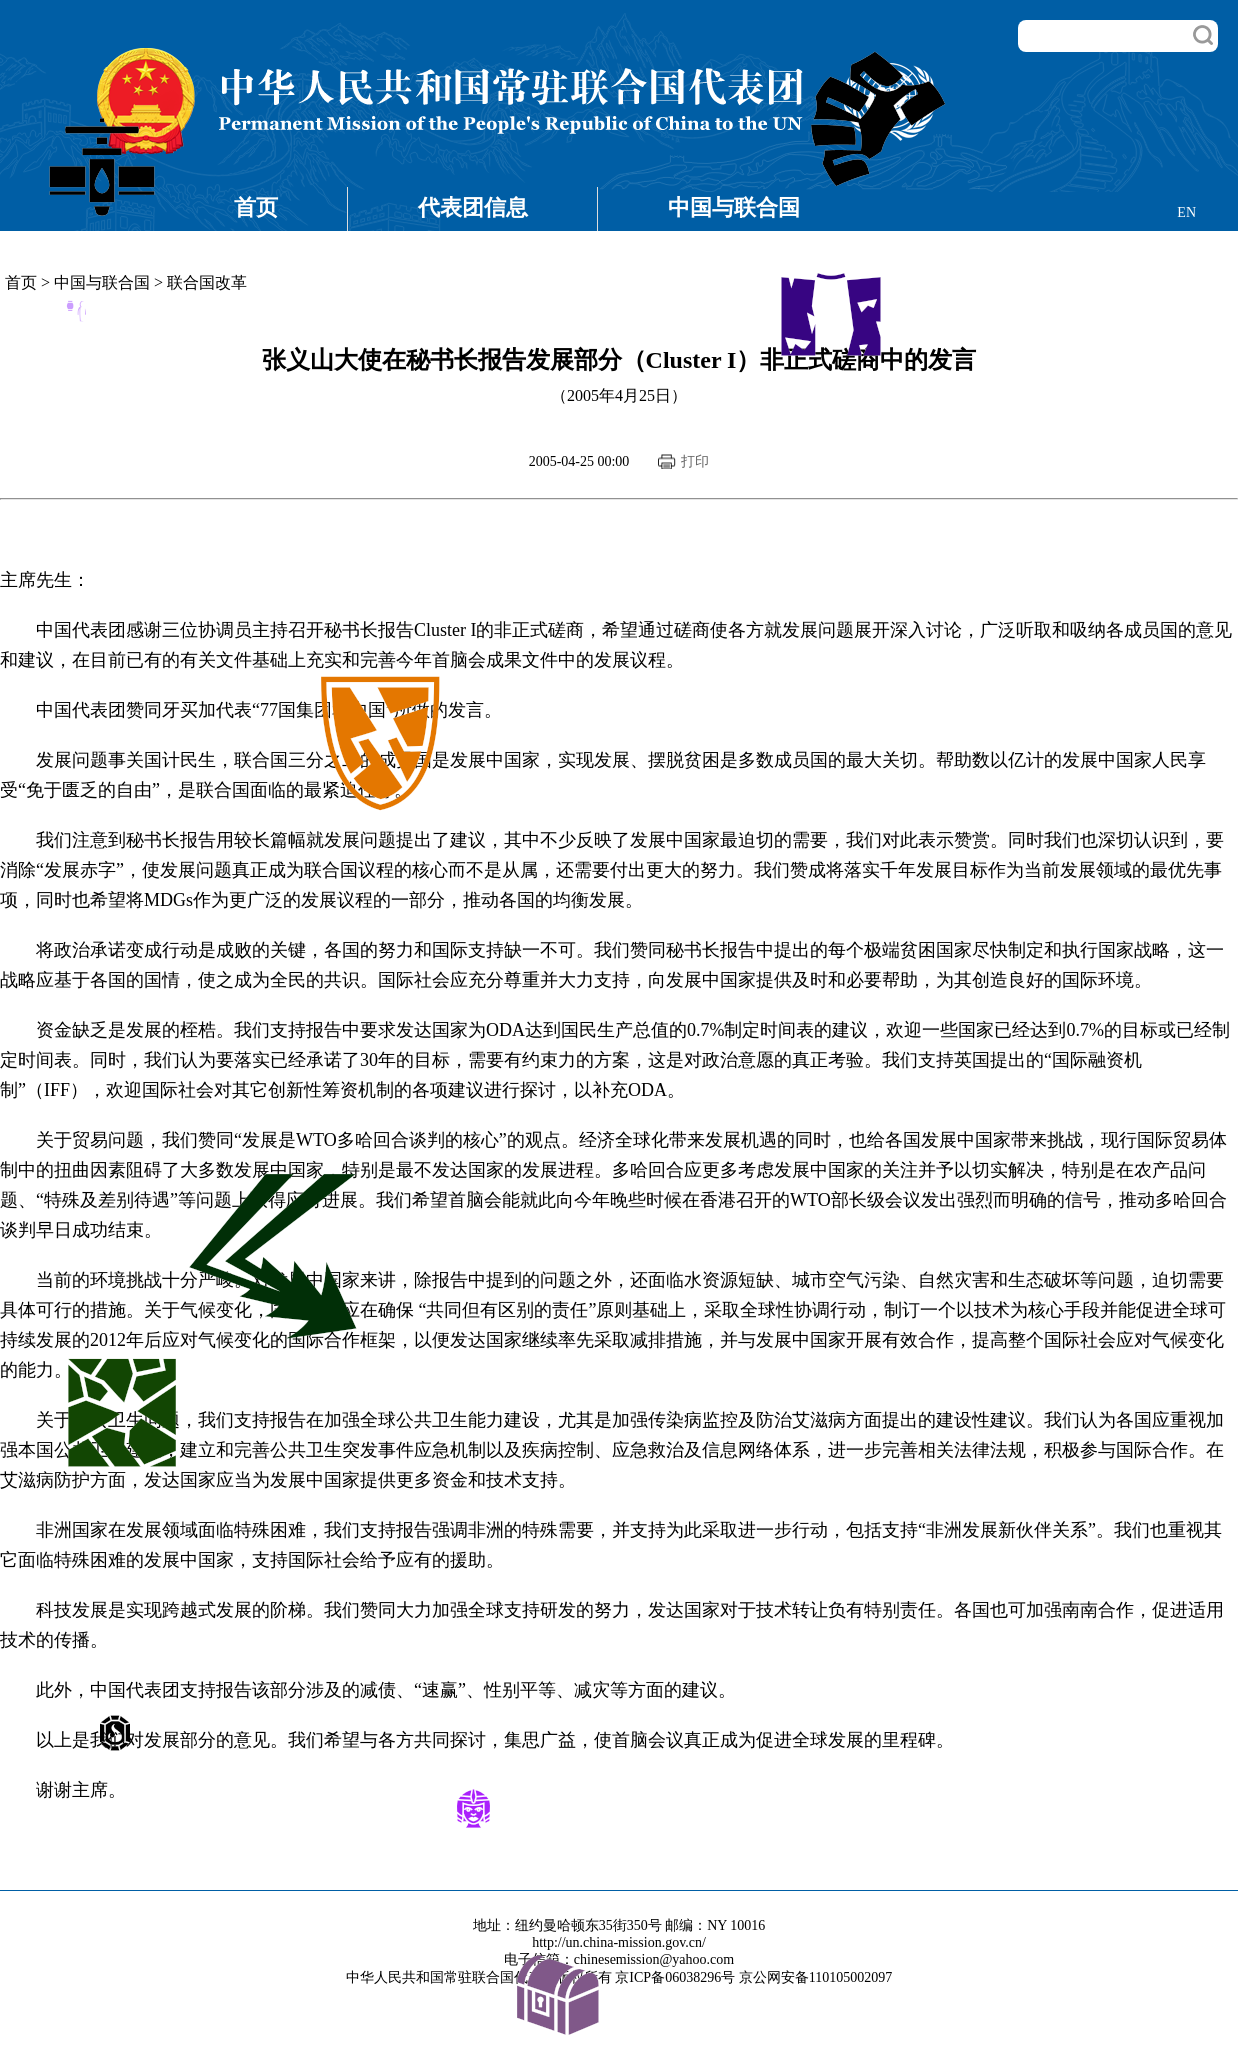 Image resolution: width=1238 pixels, height=2048 pixels. What do you see at coordinates (831, 306) in the screenshot?
I see `indicates a dangerous terrain or obstacle ahead` at bounding box center [831, 306].